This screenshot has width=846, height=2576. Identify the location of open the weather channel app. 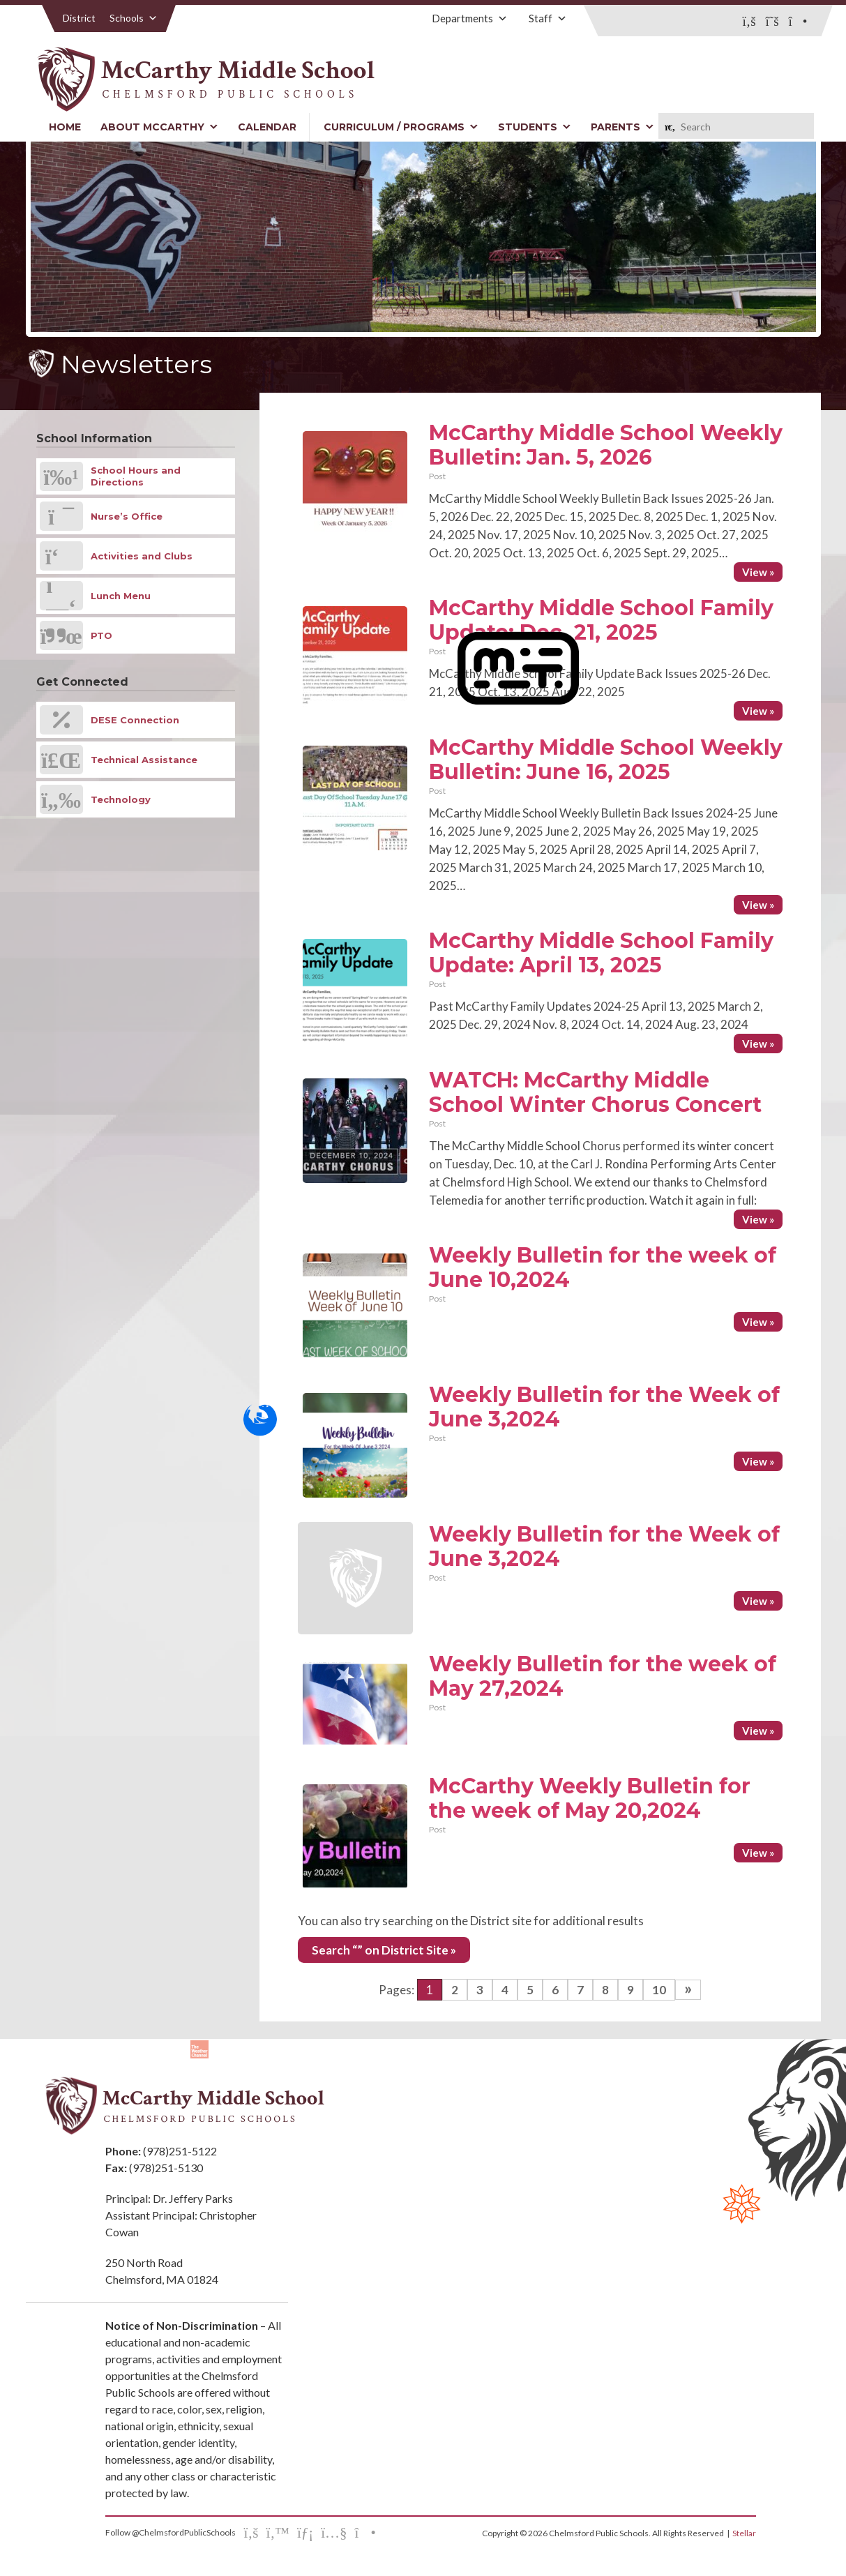
(199, 2049).